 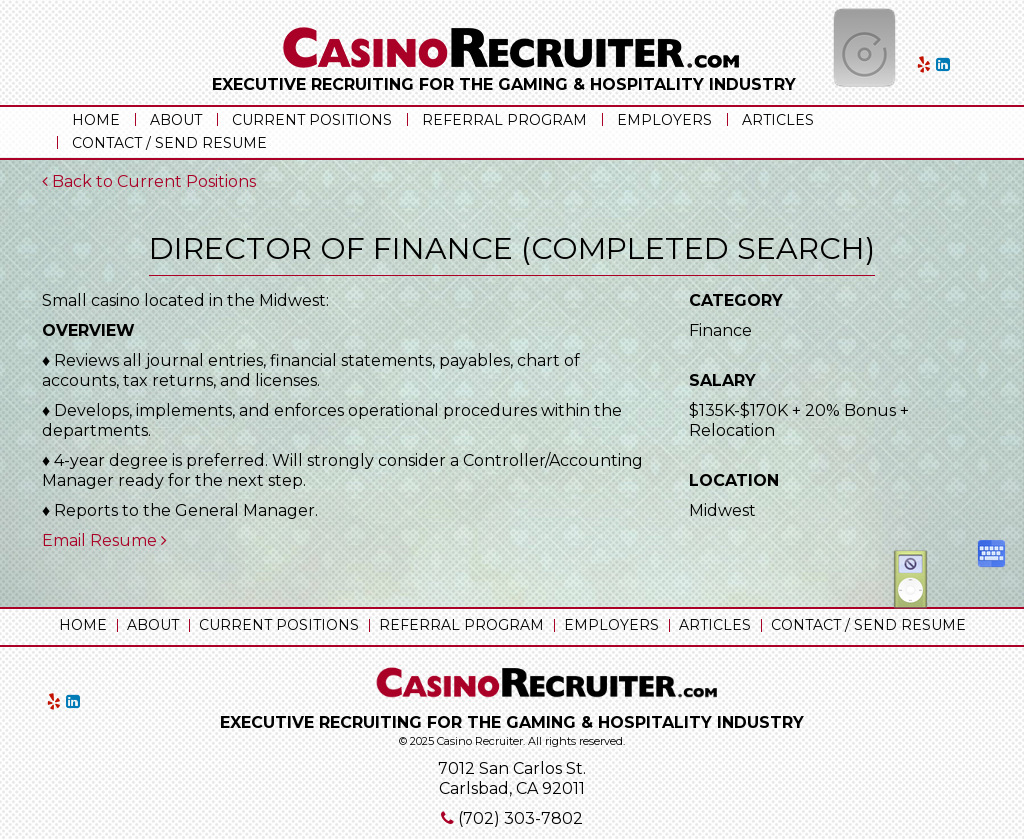 I want to click on access hard drive storage, so click(x=864, y=47).